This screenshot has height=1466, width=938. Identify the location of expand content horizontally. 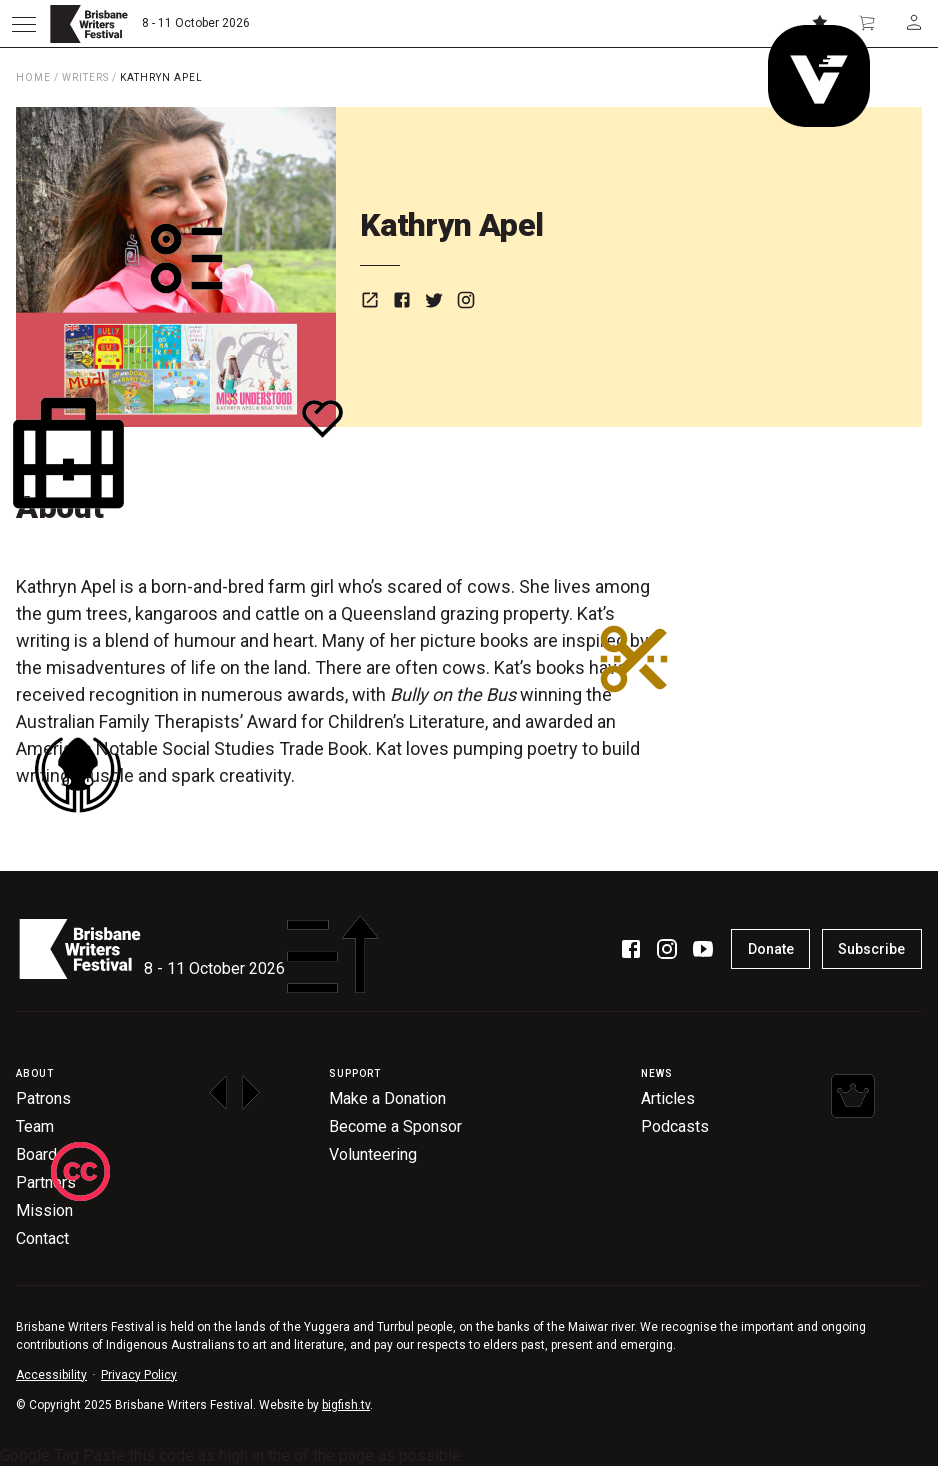
(234, 1092).